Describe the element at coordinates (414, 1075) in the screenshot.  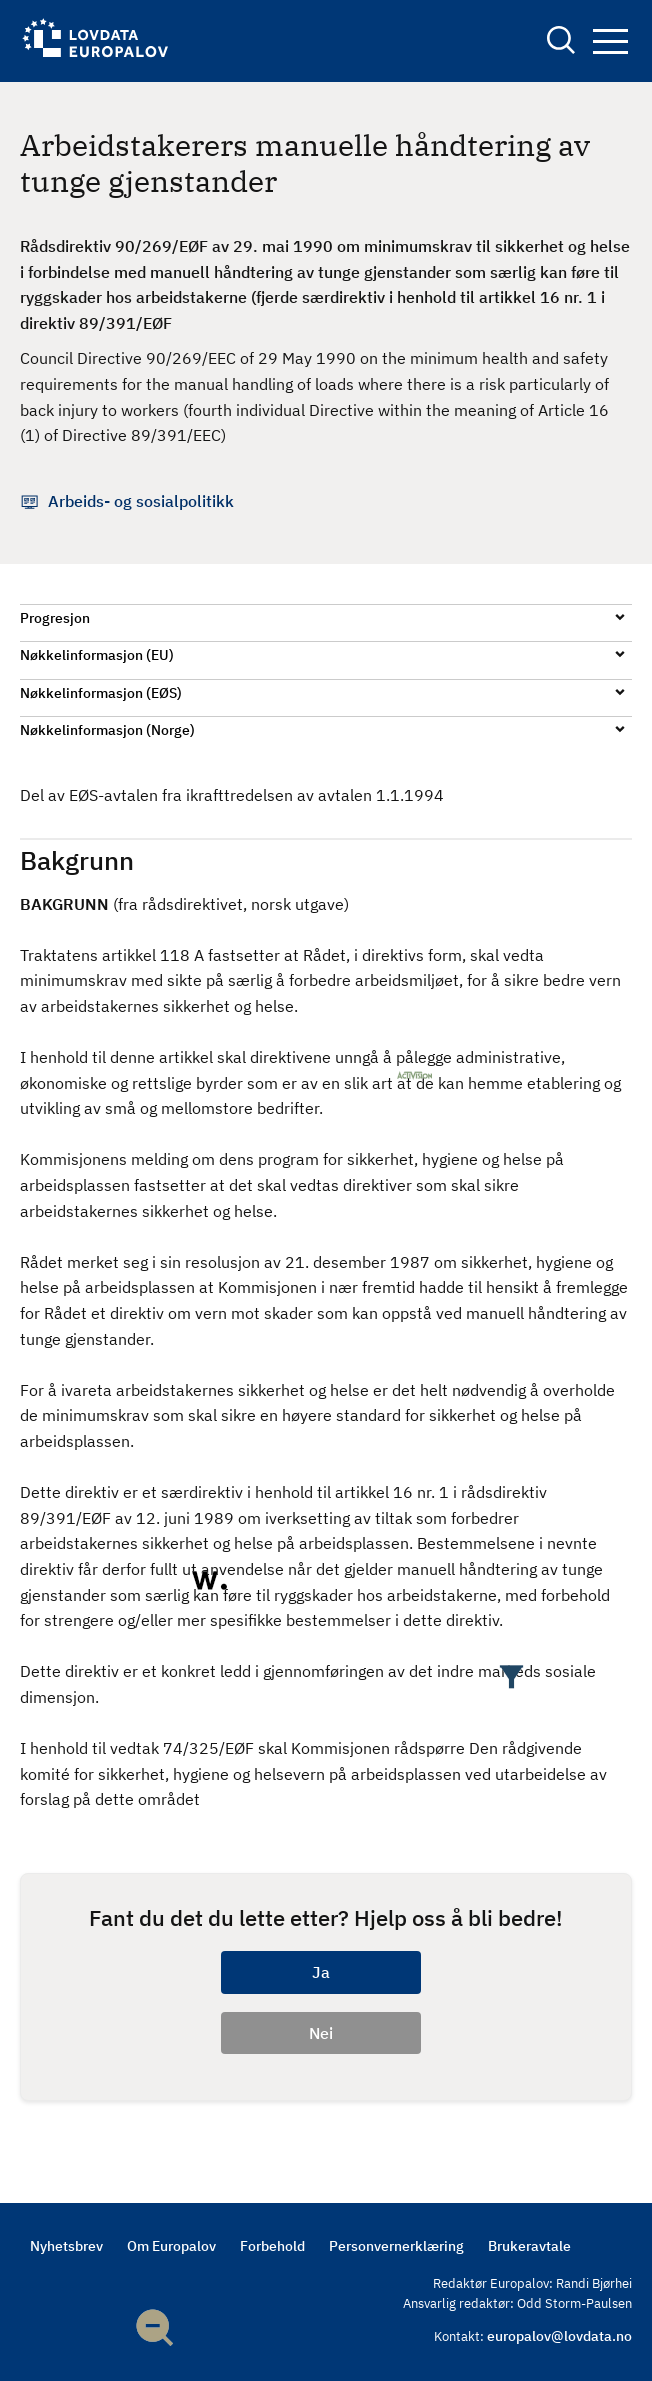
I see `activision company logo` at that location.